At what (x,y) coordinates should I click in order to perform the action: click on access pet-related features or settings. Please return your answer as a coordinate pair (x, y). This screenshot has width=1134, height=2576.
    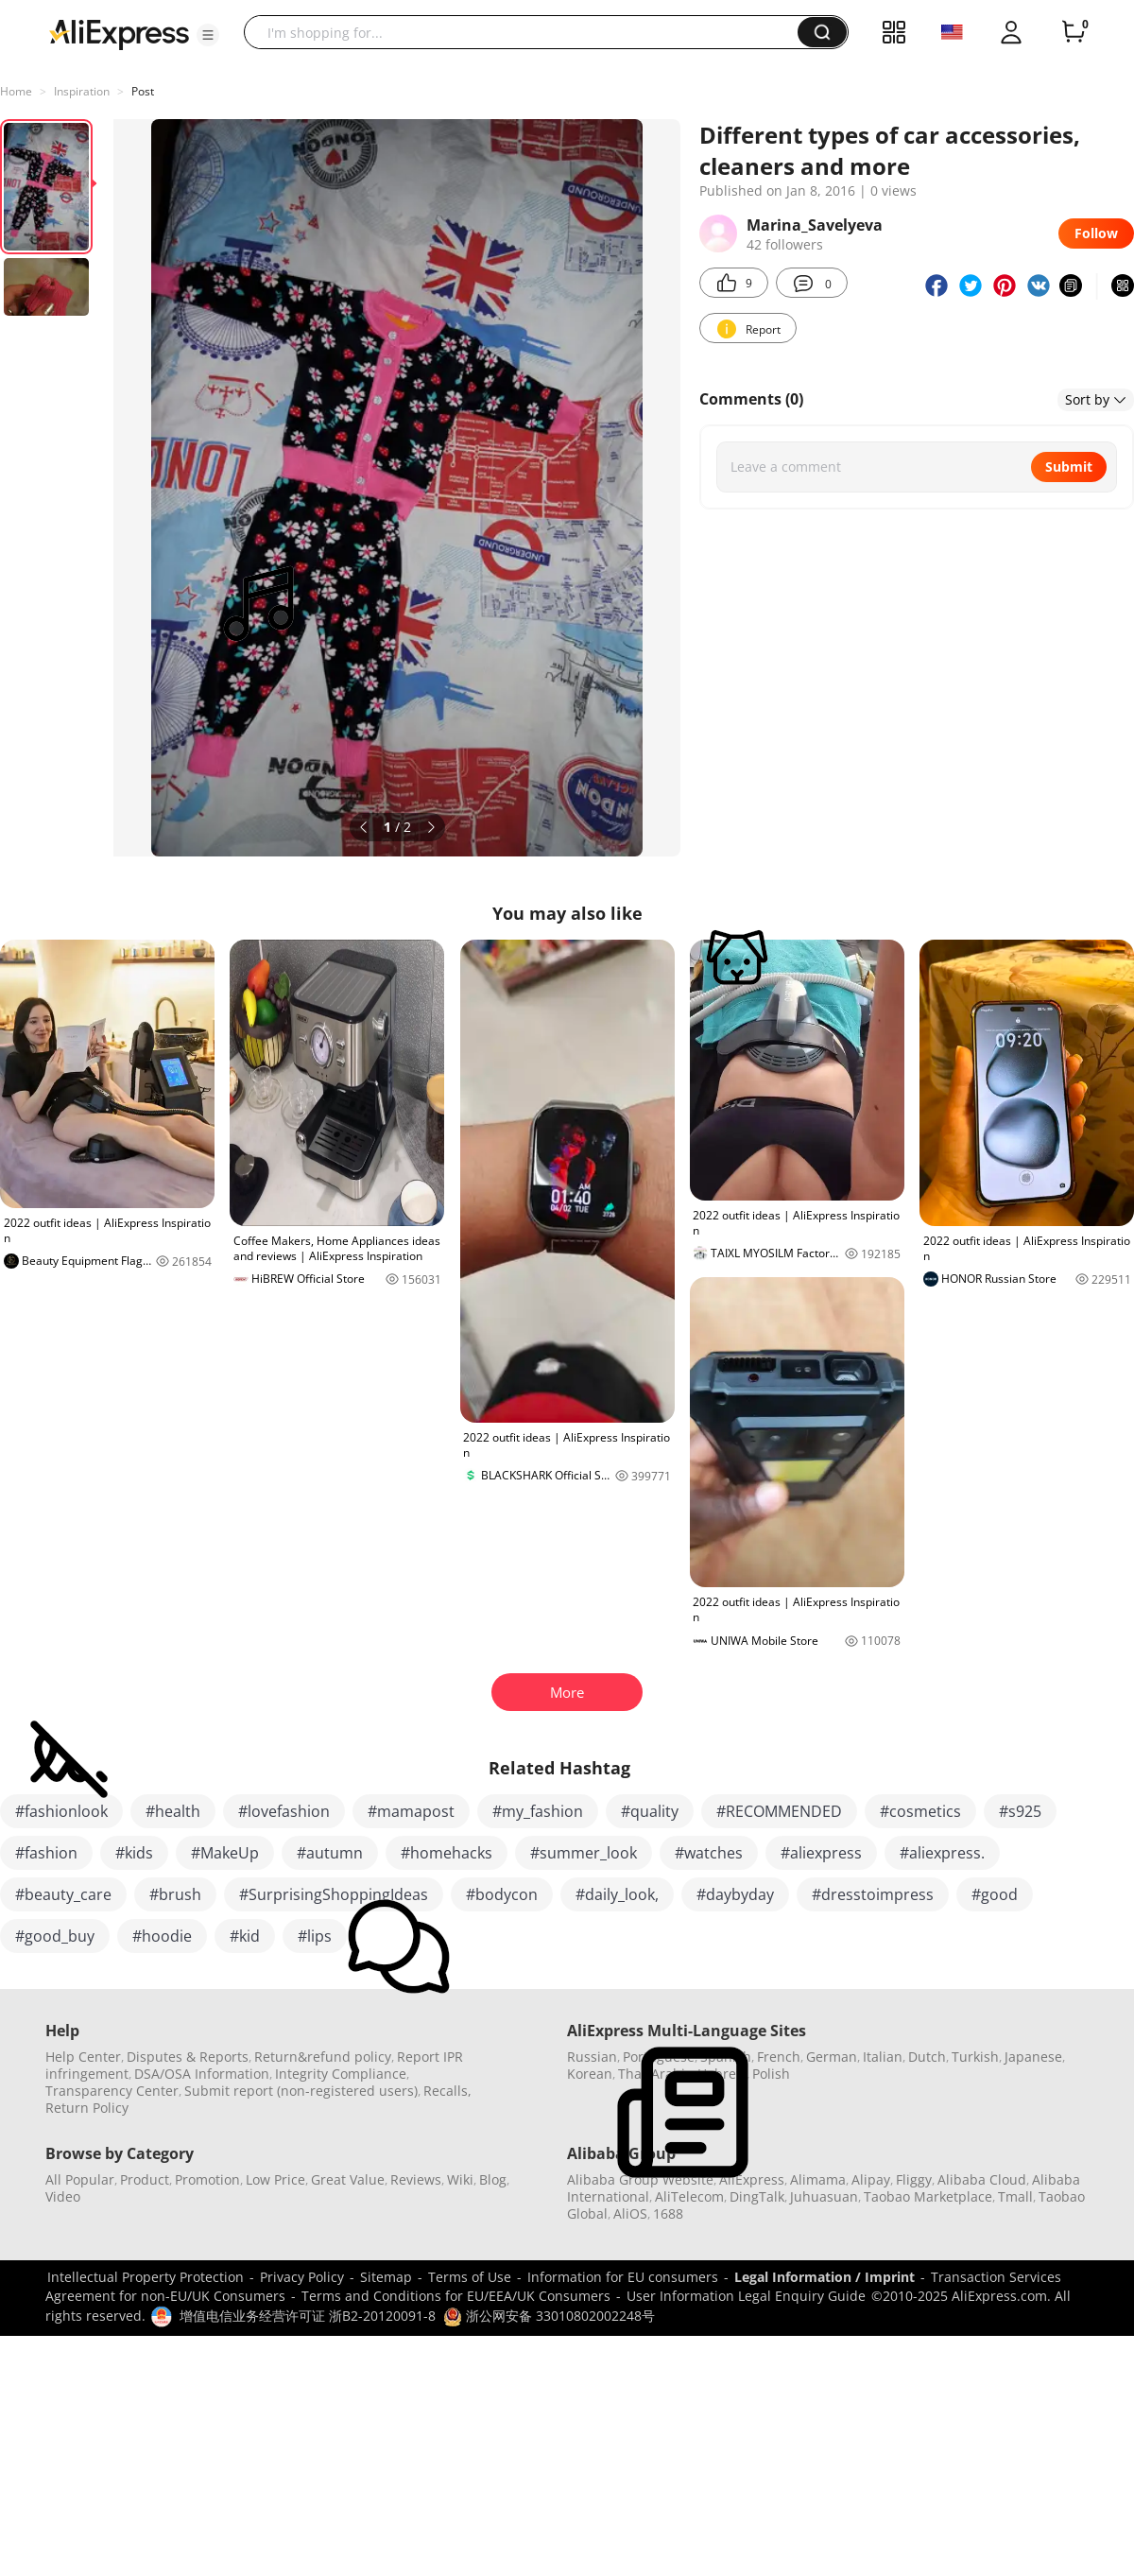
    Looking at the image, I should click on (737, 959).